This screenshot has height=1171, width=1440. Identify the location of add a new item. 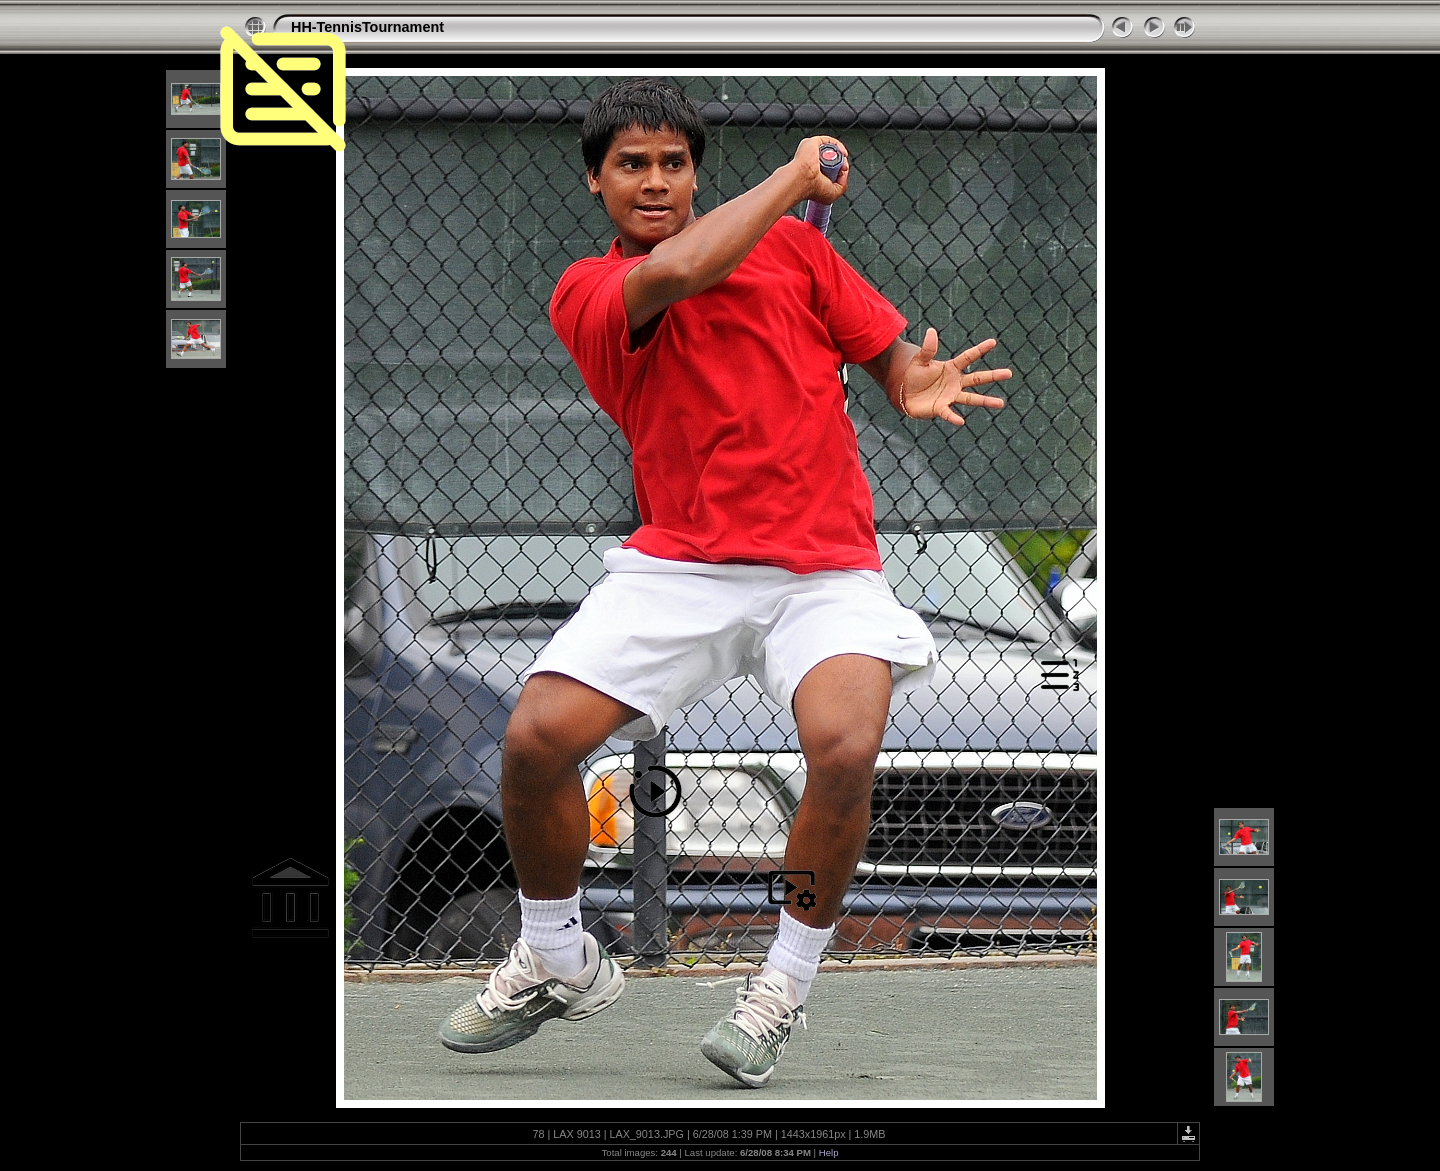
(33, 168).